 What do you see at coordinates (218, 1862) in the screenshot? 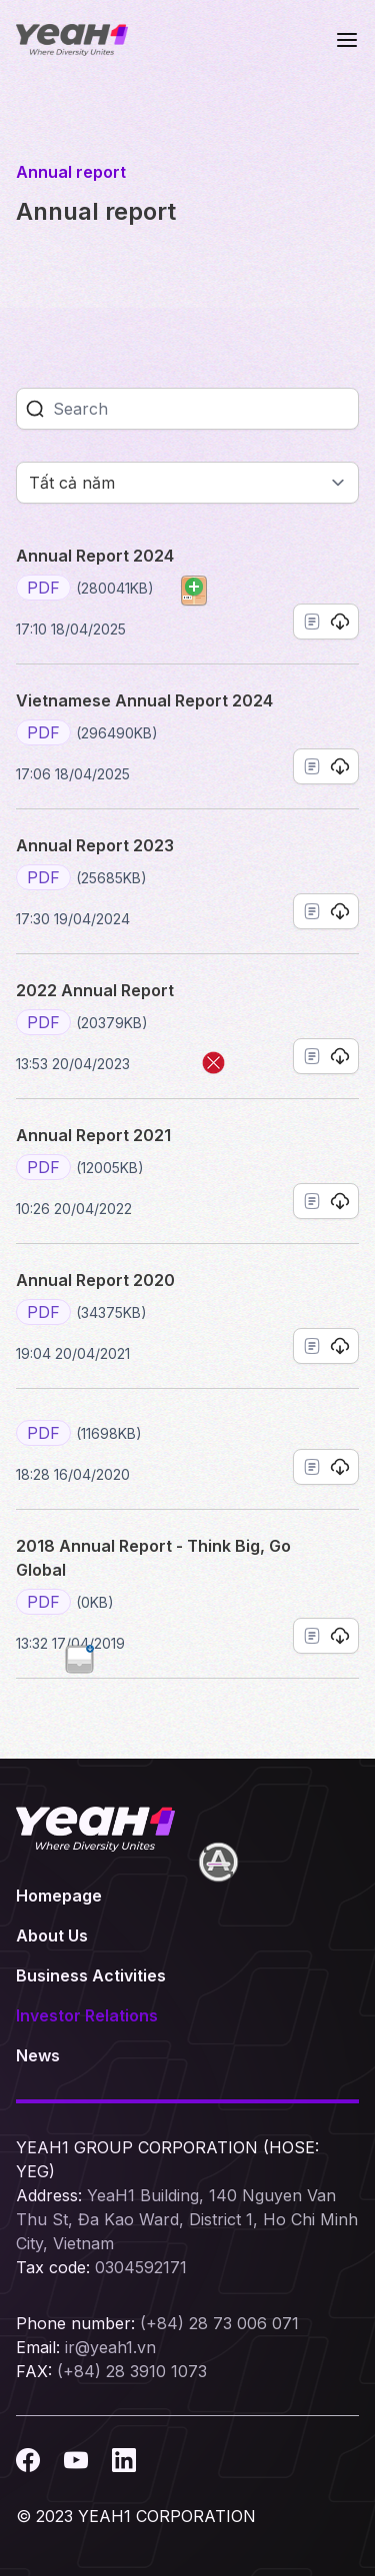
I see `open the software update manager` at bounding box center [218, 1862].